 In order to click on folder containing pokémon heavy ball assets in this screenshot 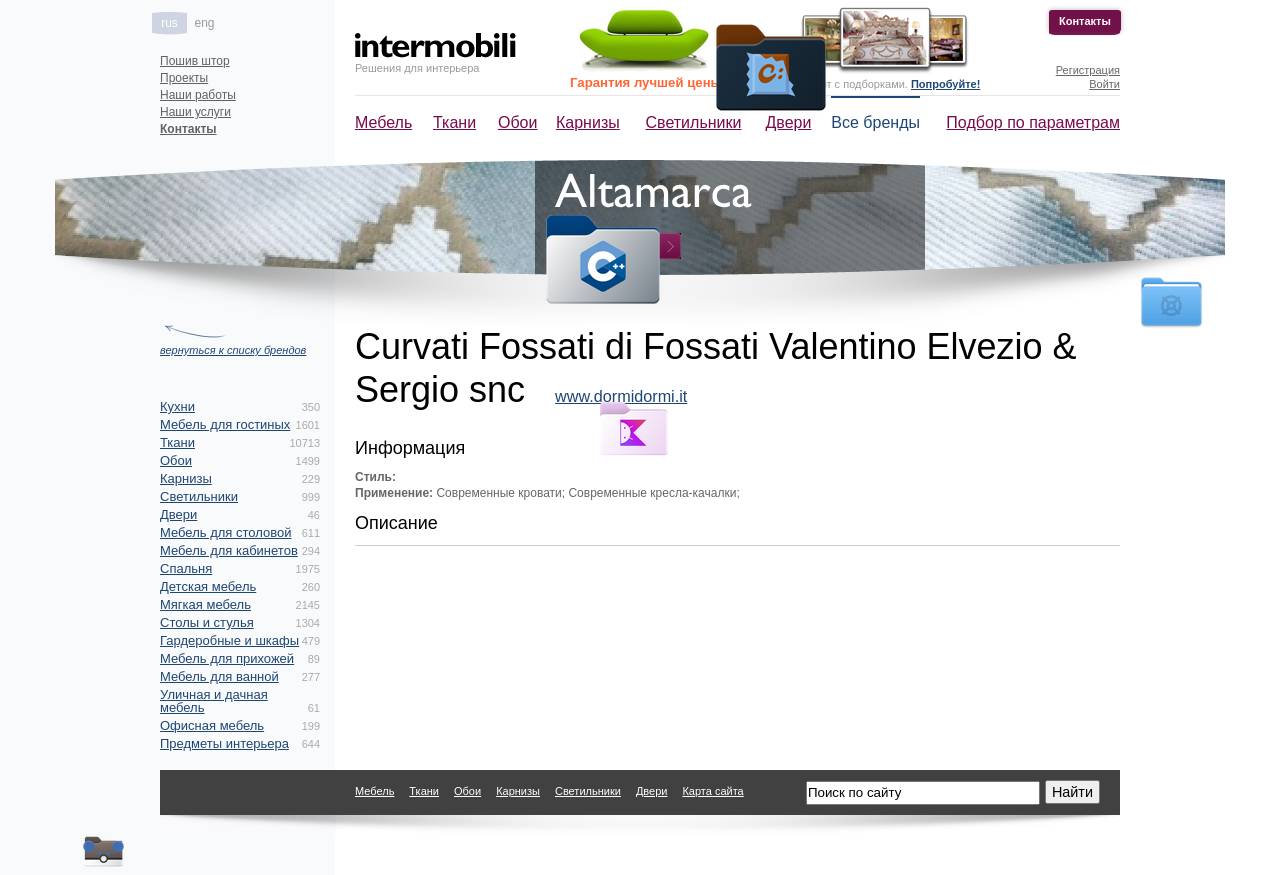, I will do `click(103, 852)`.